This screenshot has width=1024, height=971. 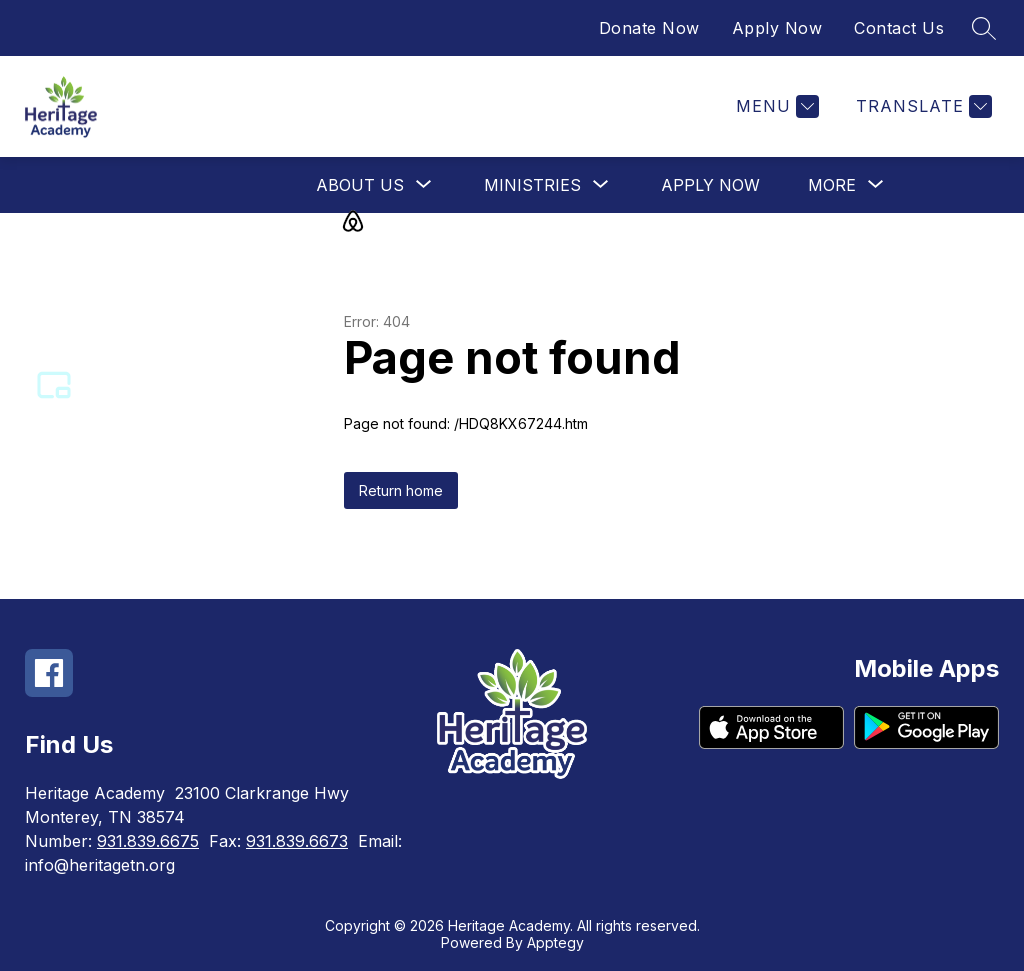 I want to click on enable picture-in-picture mode, so click(x=54, y=385).